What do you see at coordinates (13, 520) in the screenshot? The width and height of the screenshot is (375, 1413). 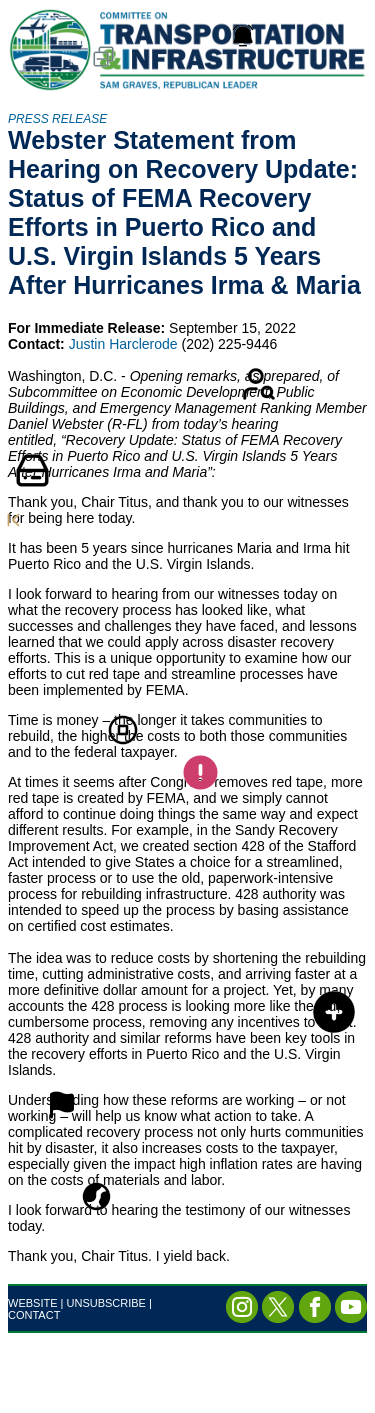 I see `skip to beginning or first item` at bounding box center [13, 520].